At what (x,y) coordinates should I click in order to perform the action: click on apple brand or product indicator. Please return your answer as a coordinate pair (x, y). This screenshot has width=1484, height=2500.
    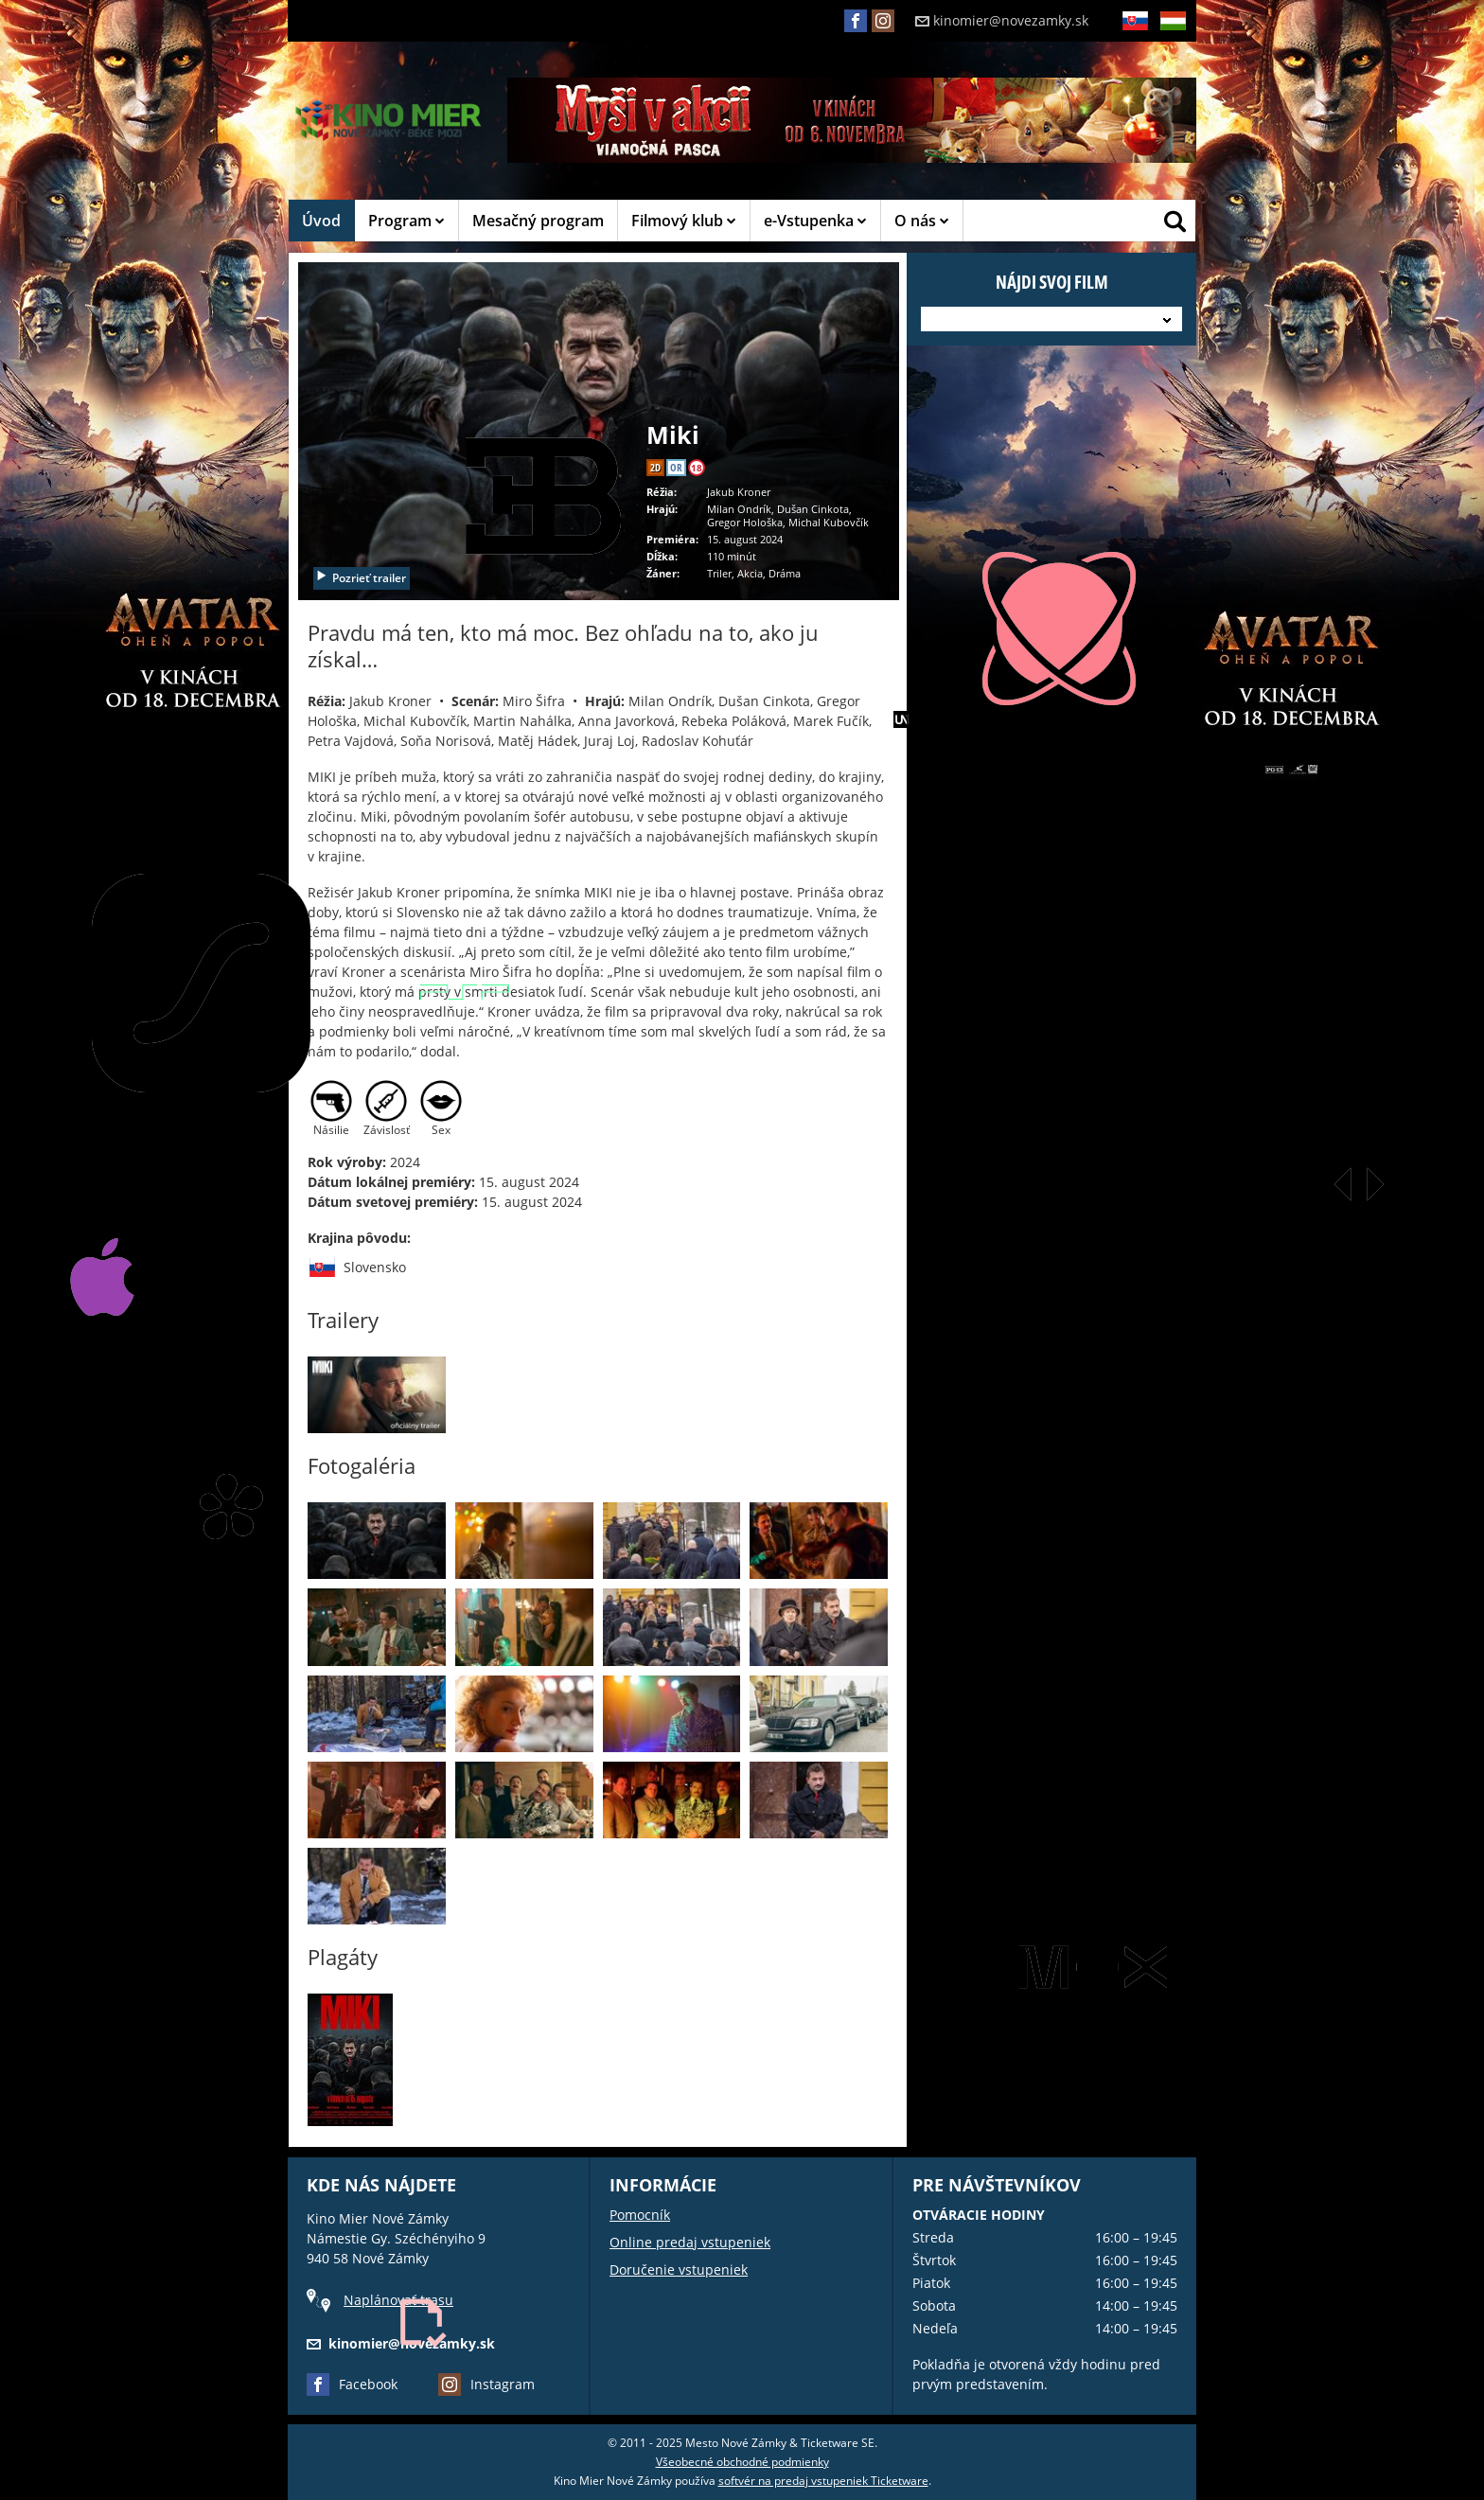
    Looking at the image, I should click on (102, 1277).